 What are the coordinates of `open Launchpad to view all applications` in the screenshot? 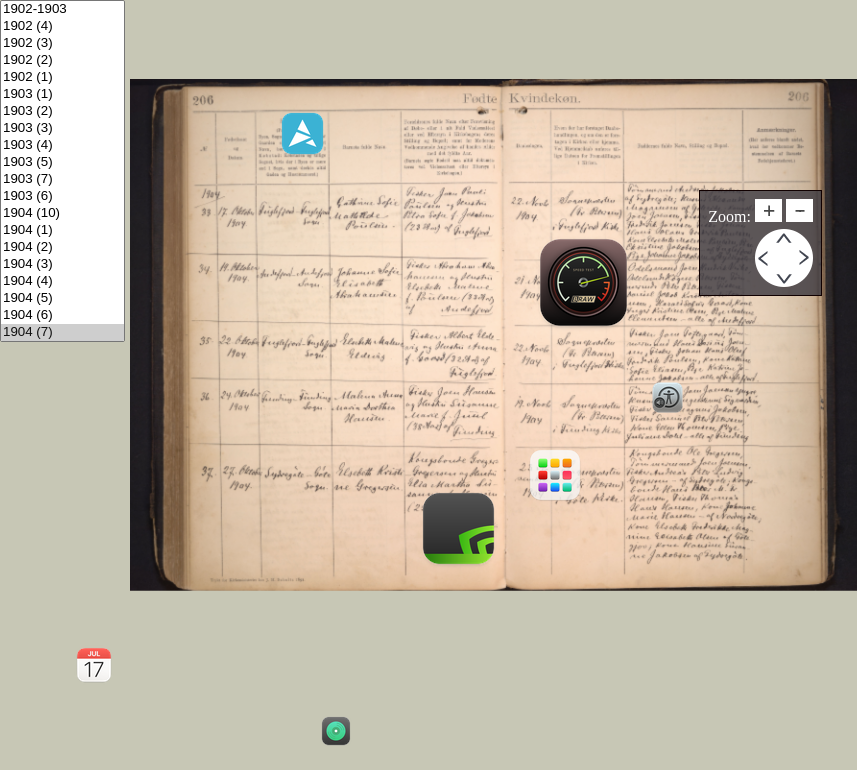 It's located at (555, 475).